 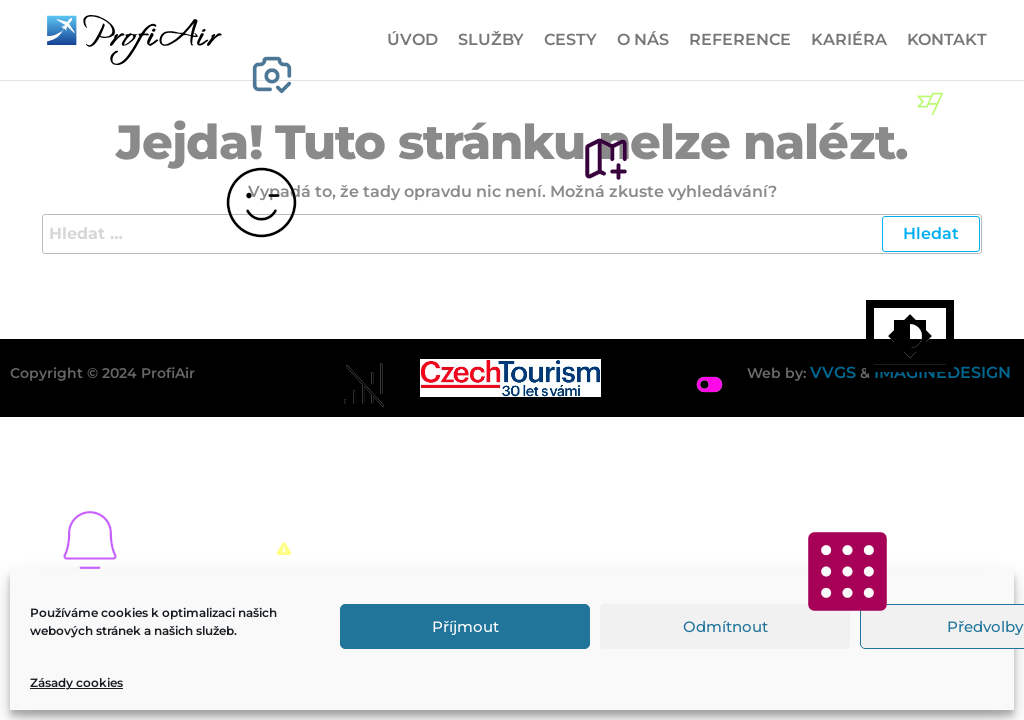 I want to click on insert a winking emoji or emoticon, so click(x=261, y=202).